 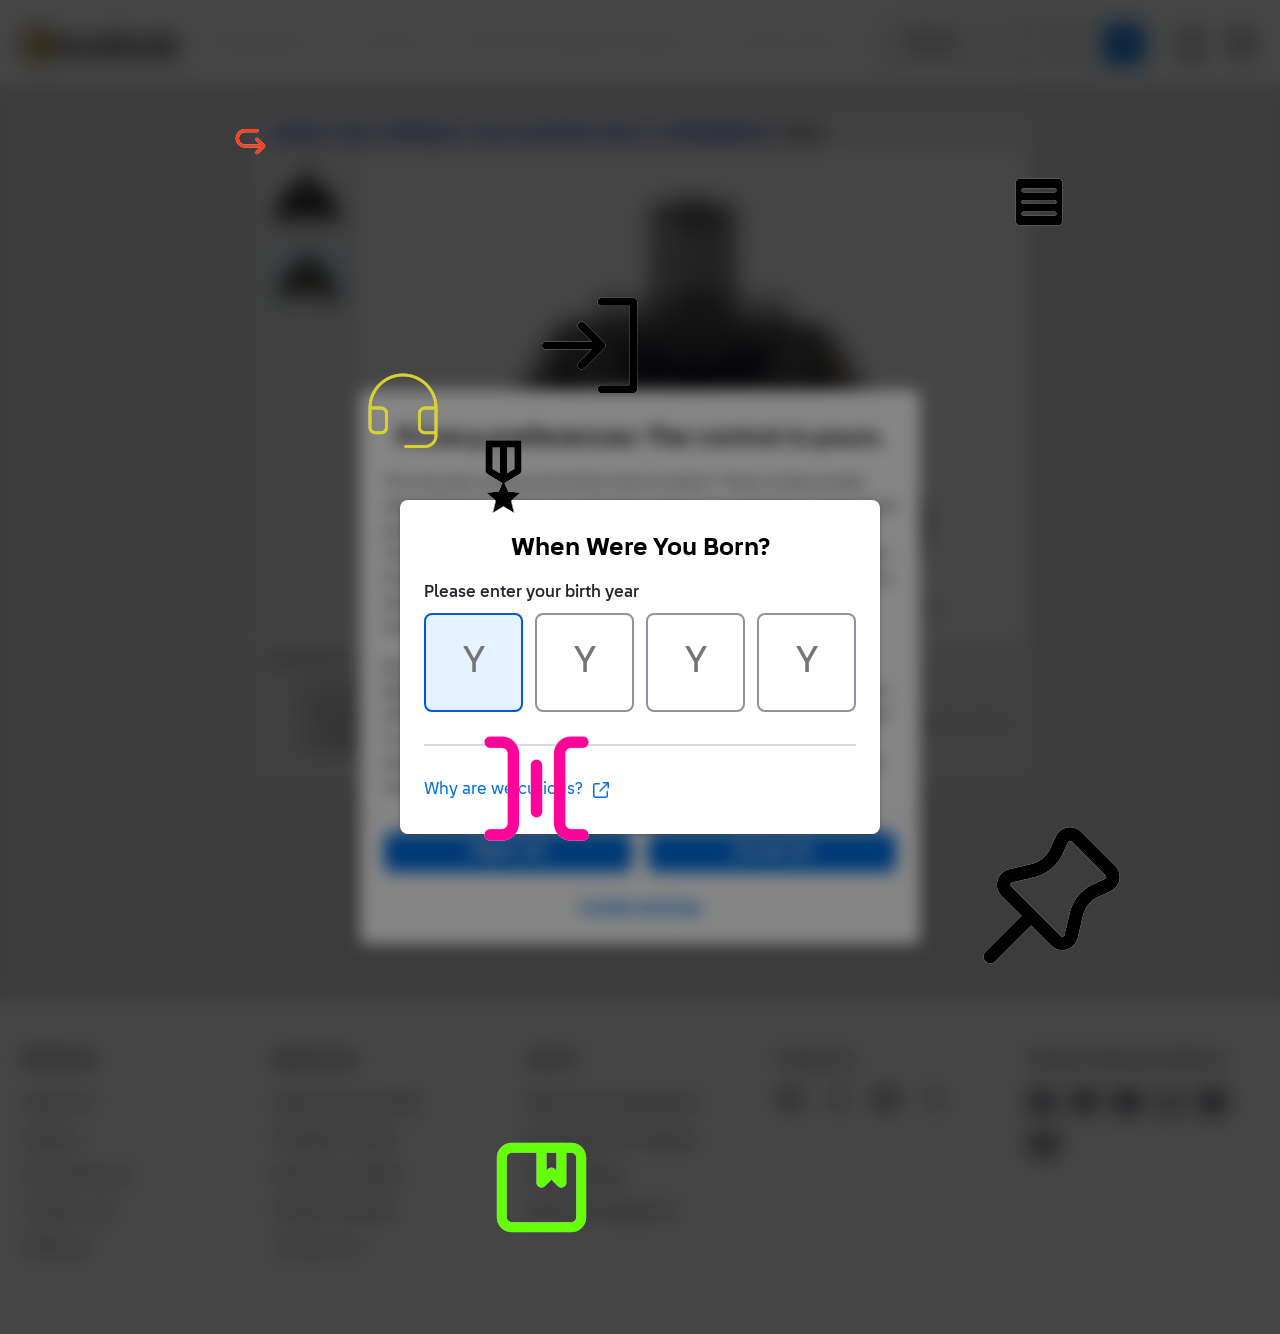 I want to click on sign in to your account, so click(x=597, y=345).